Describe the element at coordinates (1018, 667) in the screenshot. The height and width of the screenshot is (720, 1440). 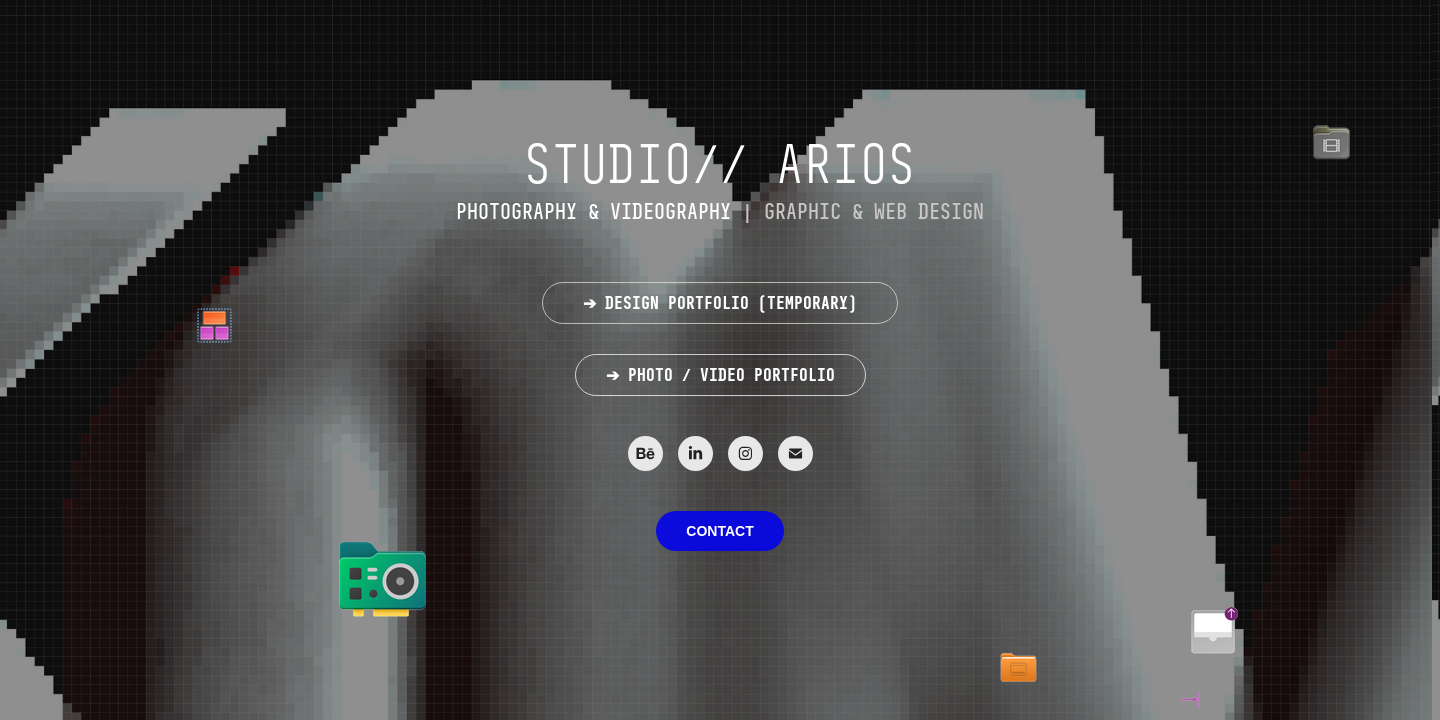
I see `open desktop folder` at that location.